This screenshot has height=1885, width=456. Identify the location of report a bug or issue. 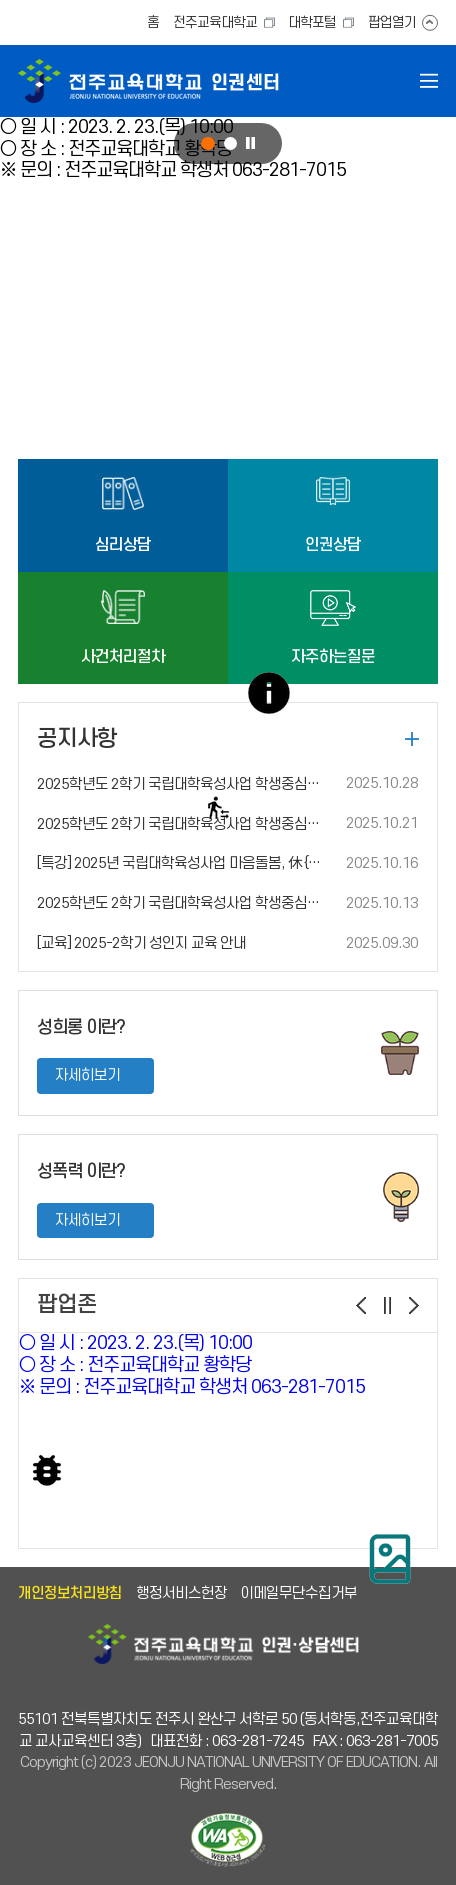
(47, 1470).